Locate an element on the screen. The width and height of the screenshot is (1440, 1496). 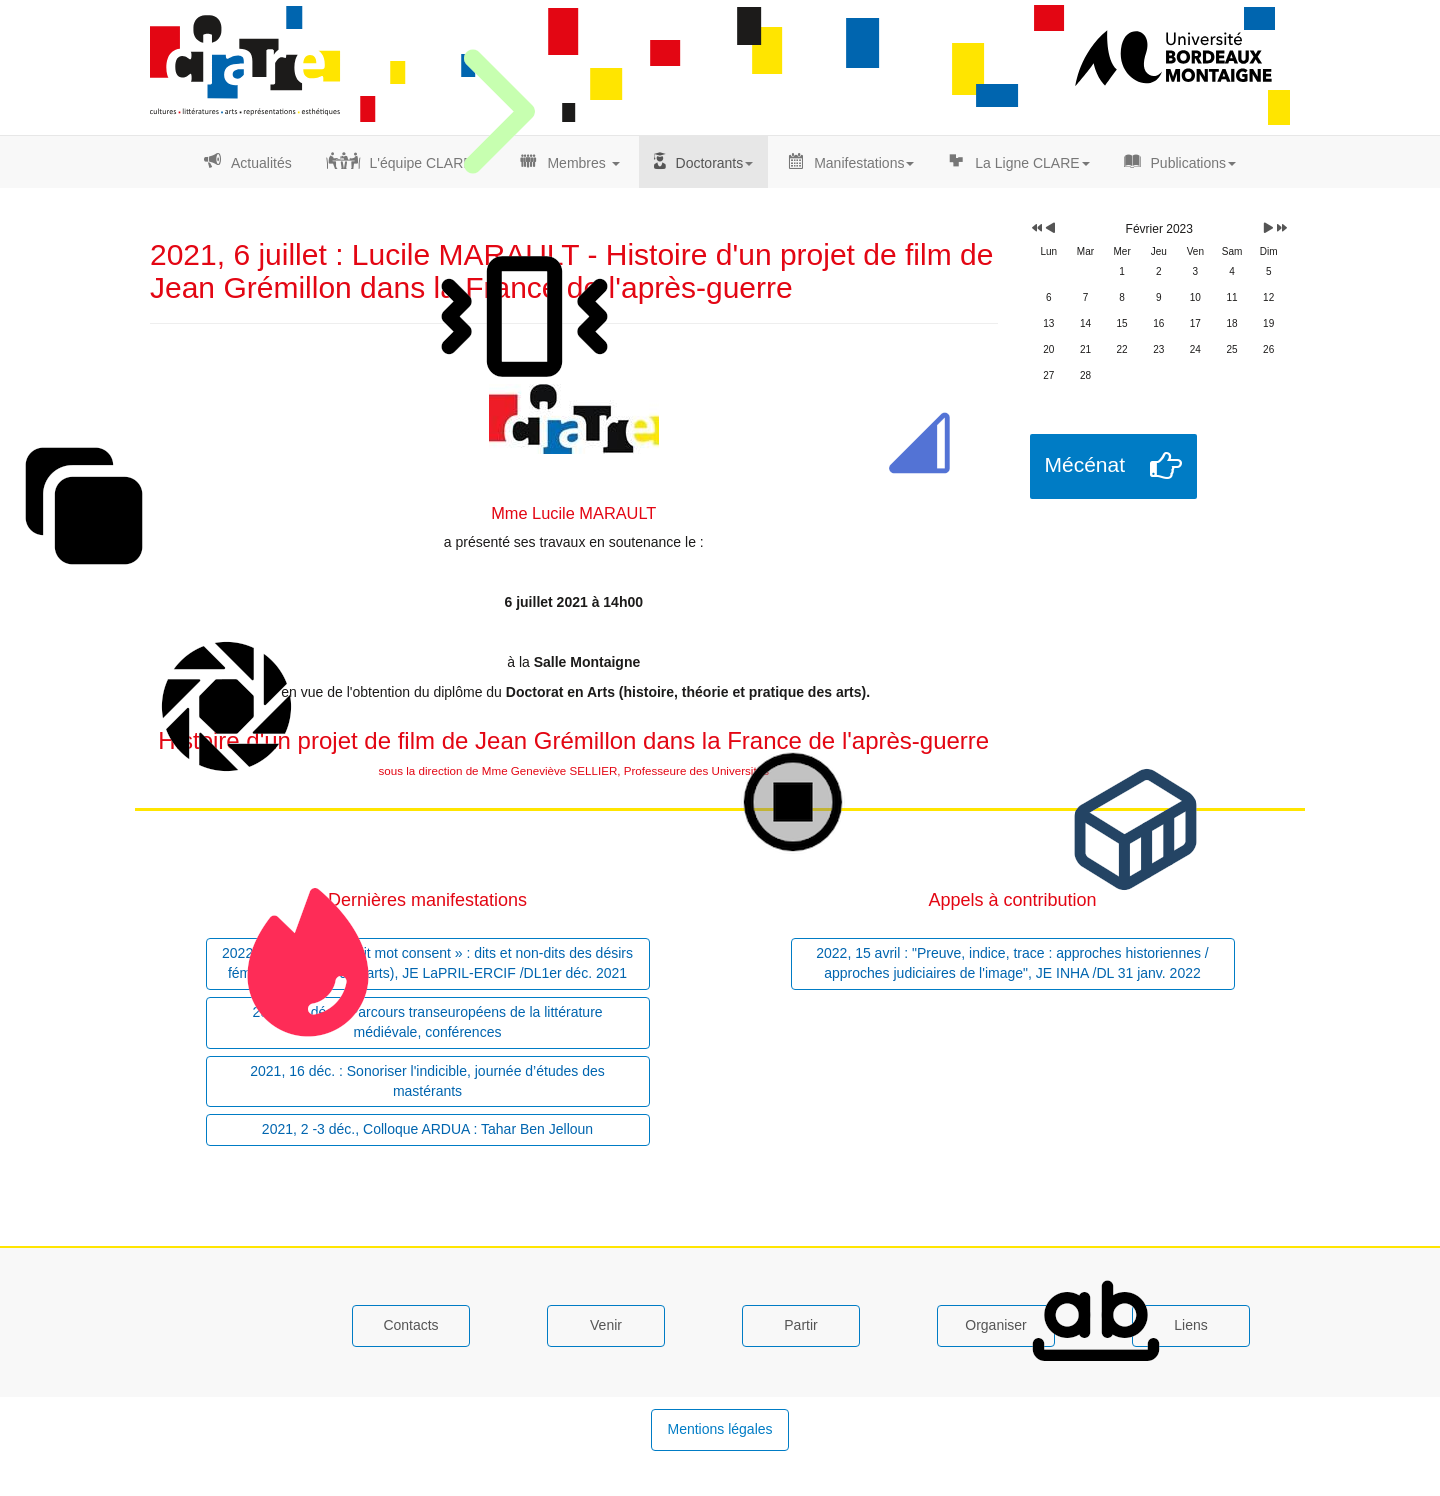
view container or package contents is located at coordinates (1135, 829).